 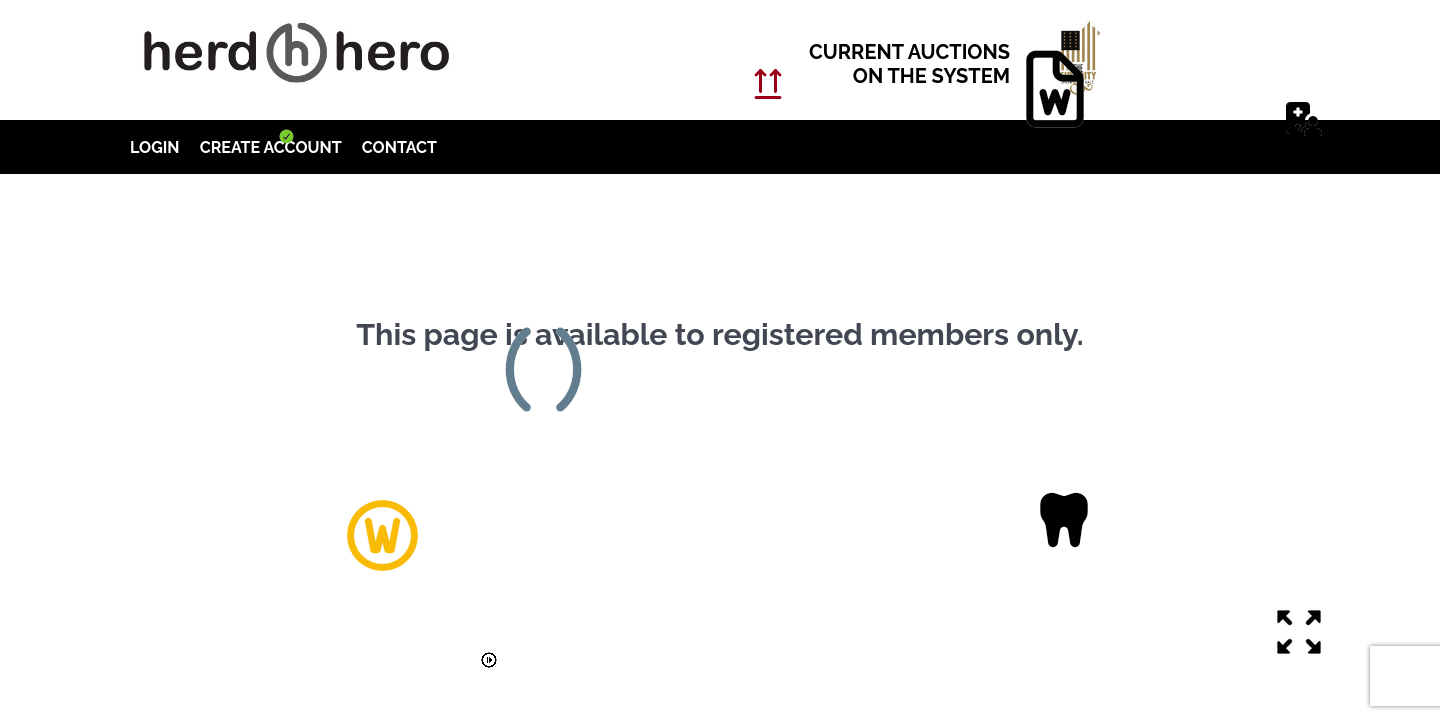 What do you see at coordinates (768, 84) in the screenshot?
I see `upload multiple files` at bounding box center [768, 84].